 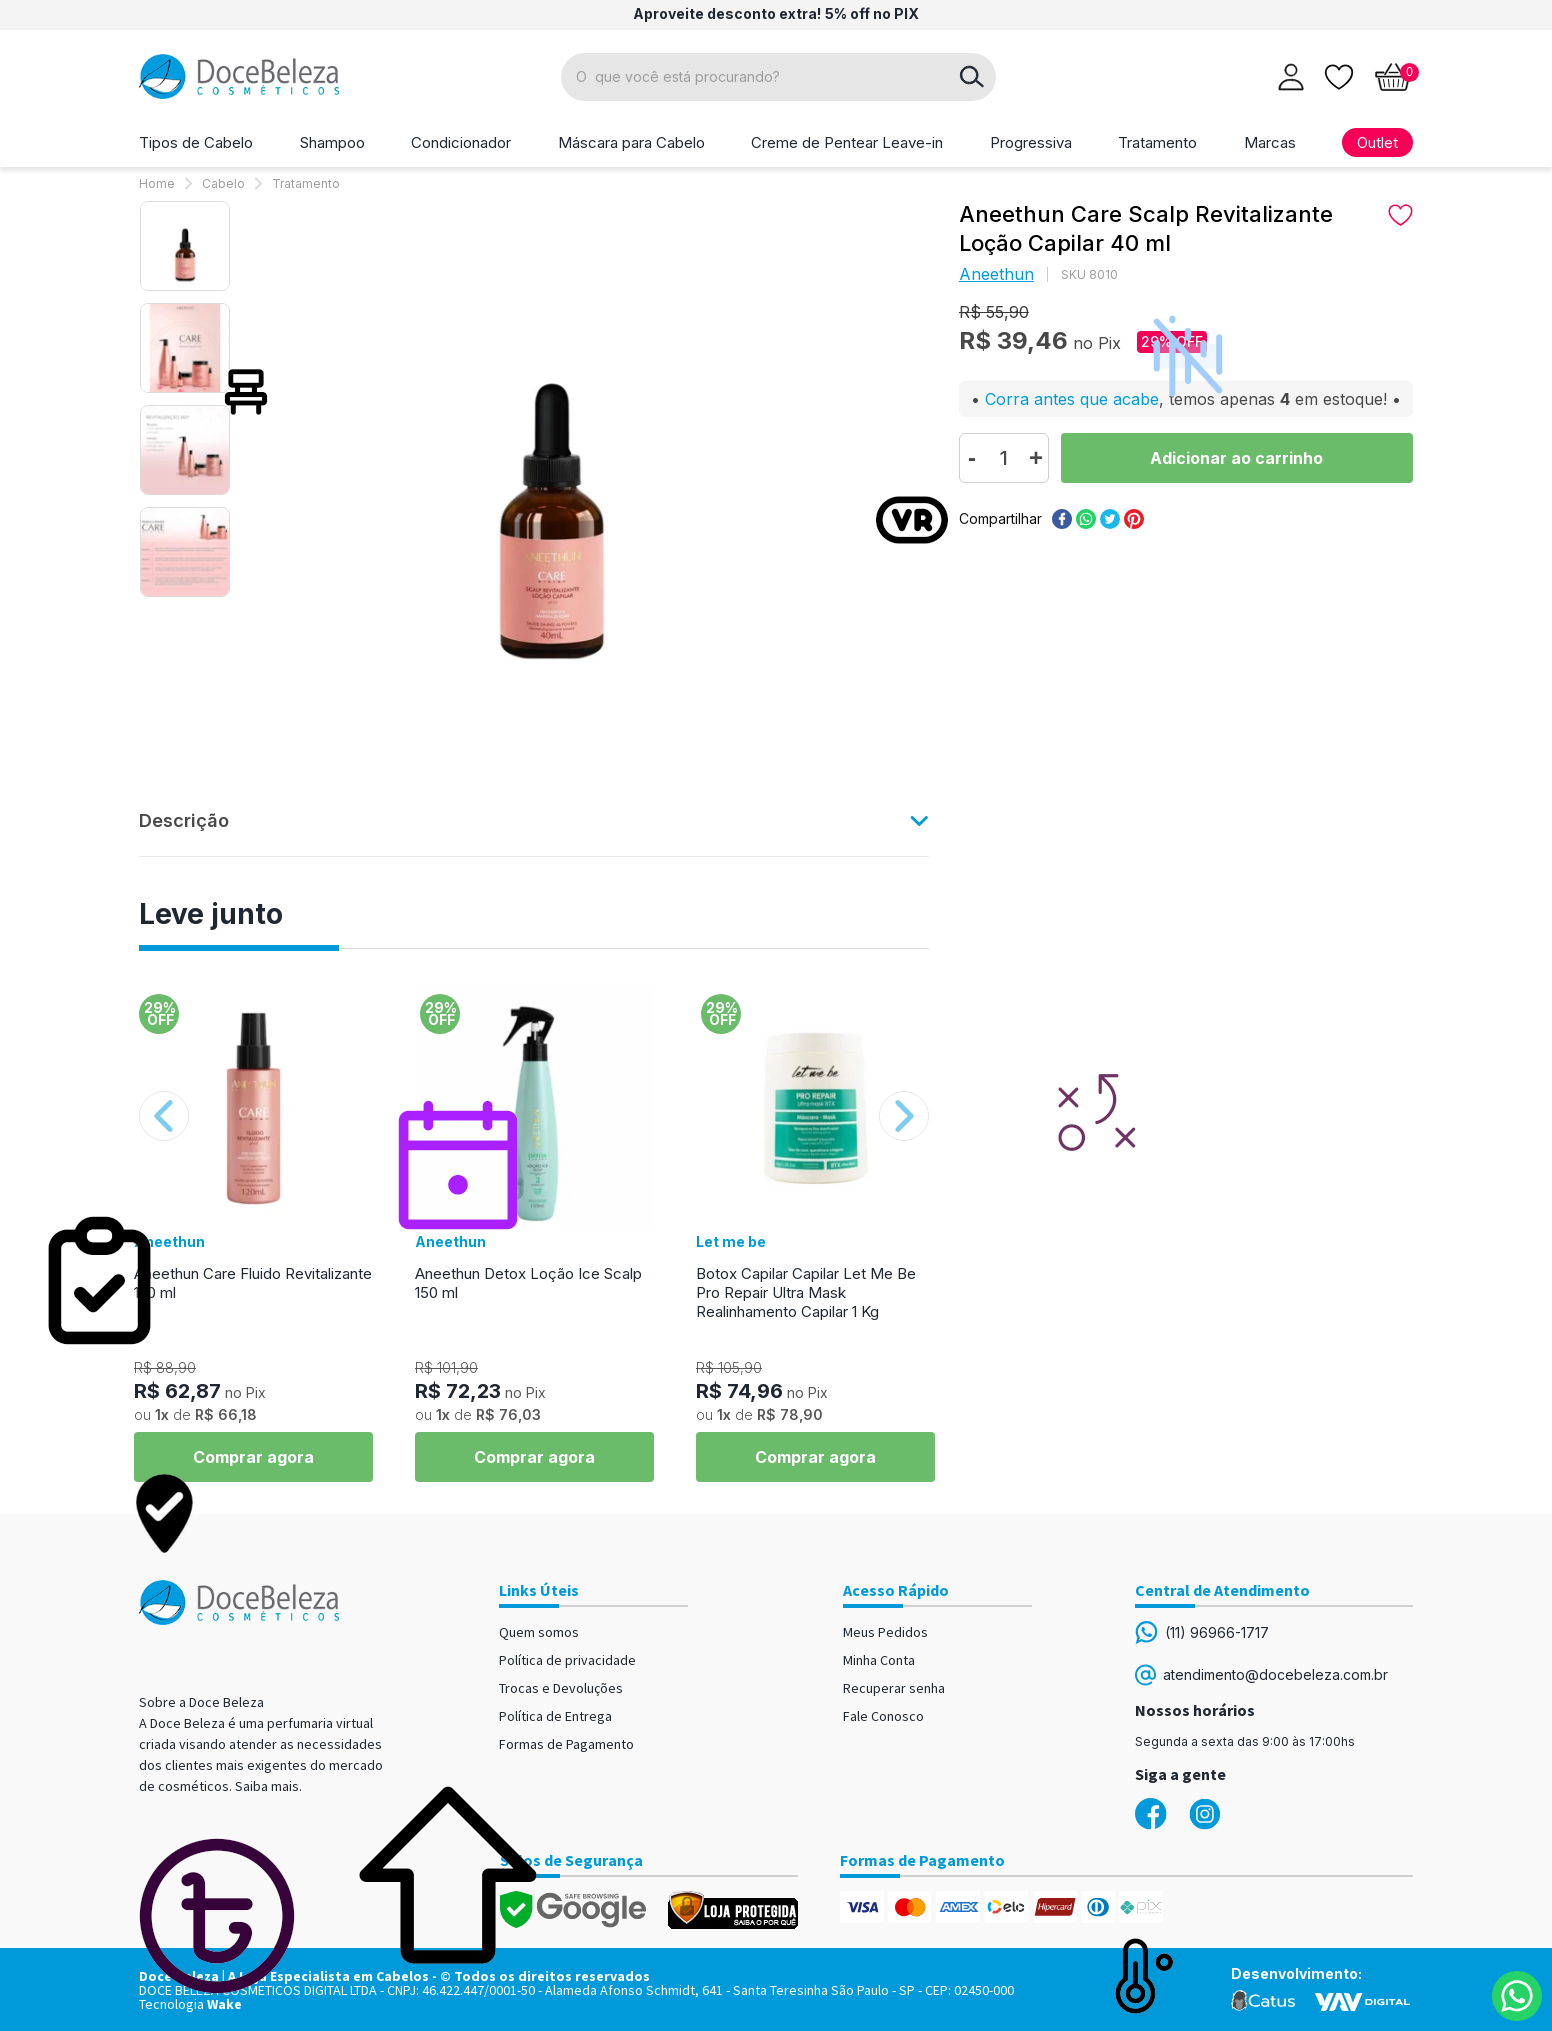 I want to click on access virtual reality mode or settings, so click(x=912, y=520).